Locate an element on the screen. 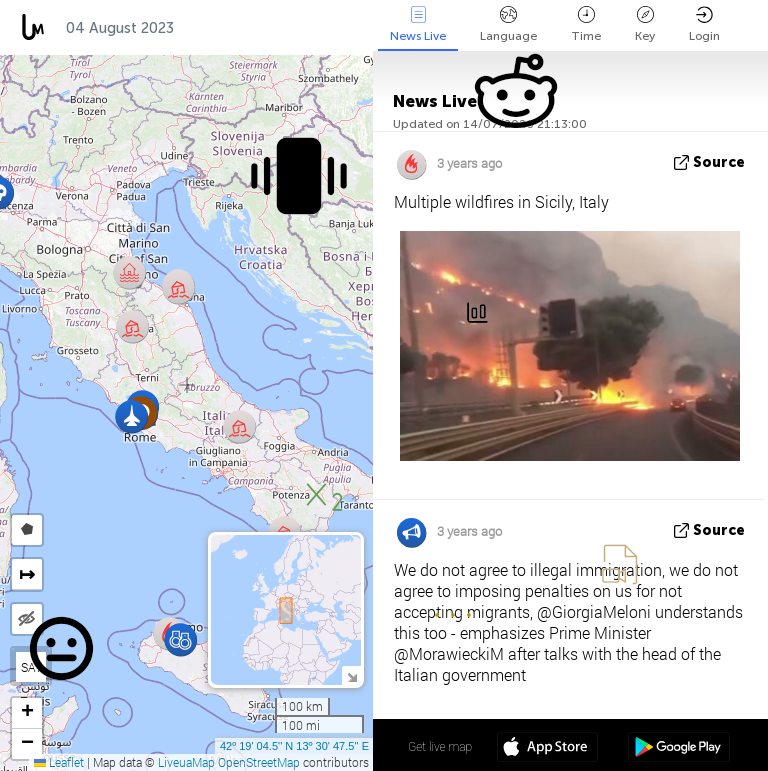  access a video file is located at coordinates (620, 564).